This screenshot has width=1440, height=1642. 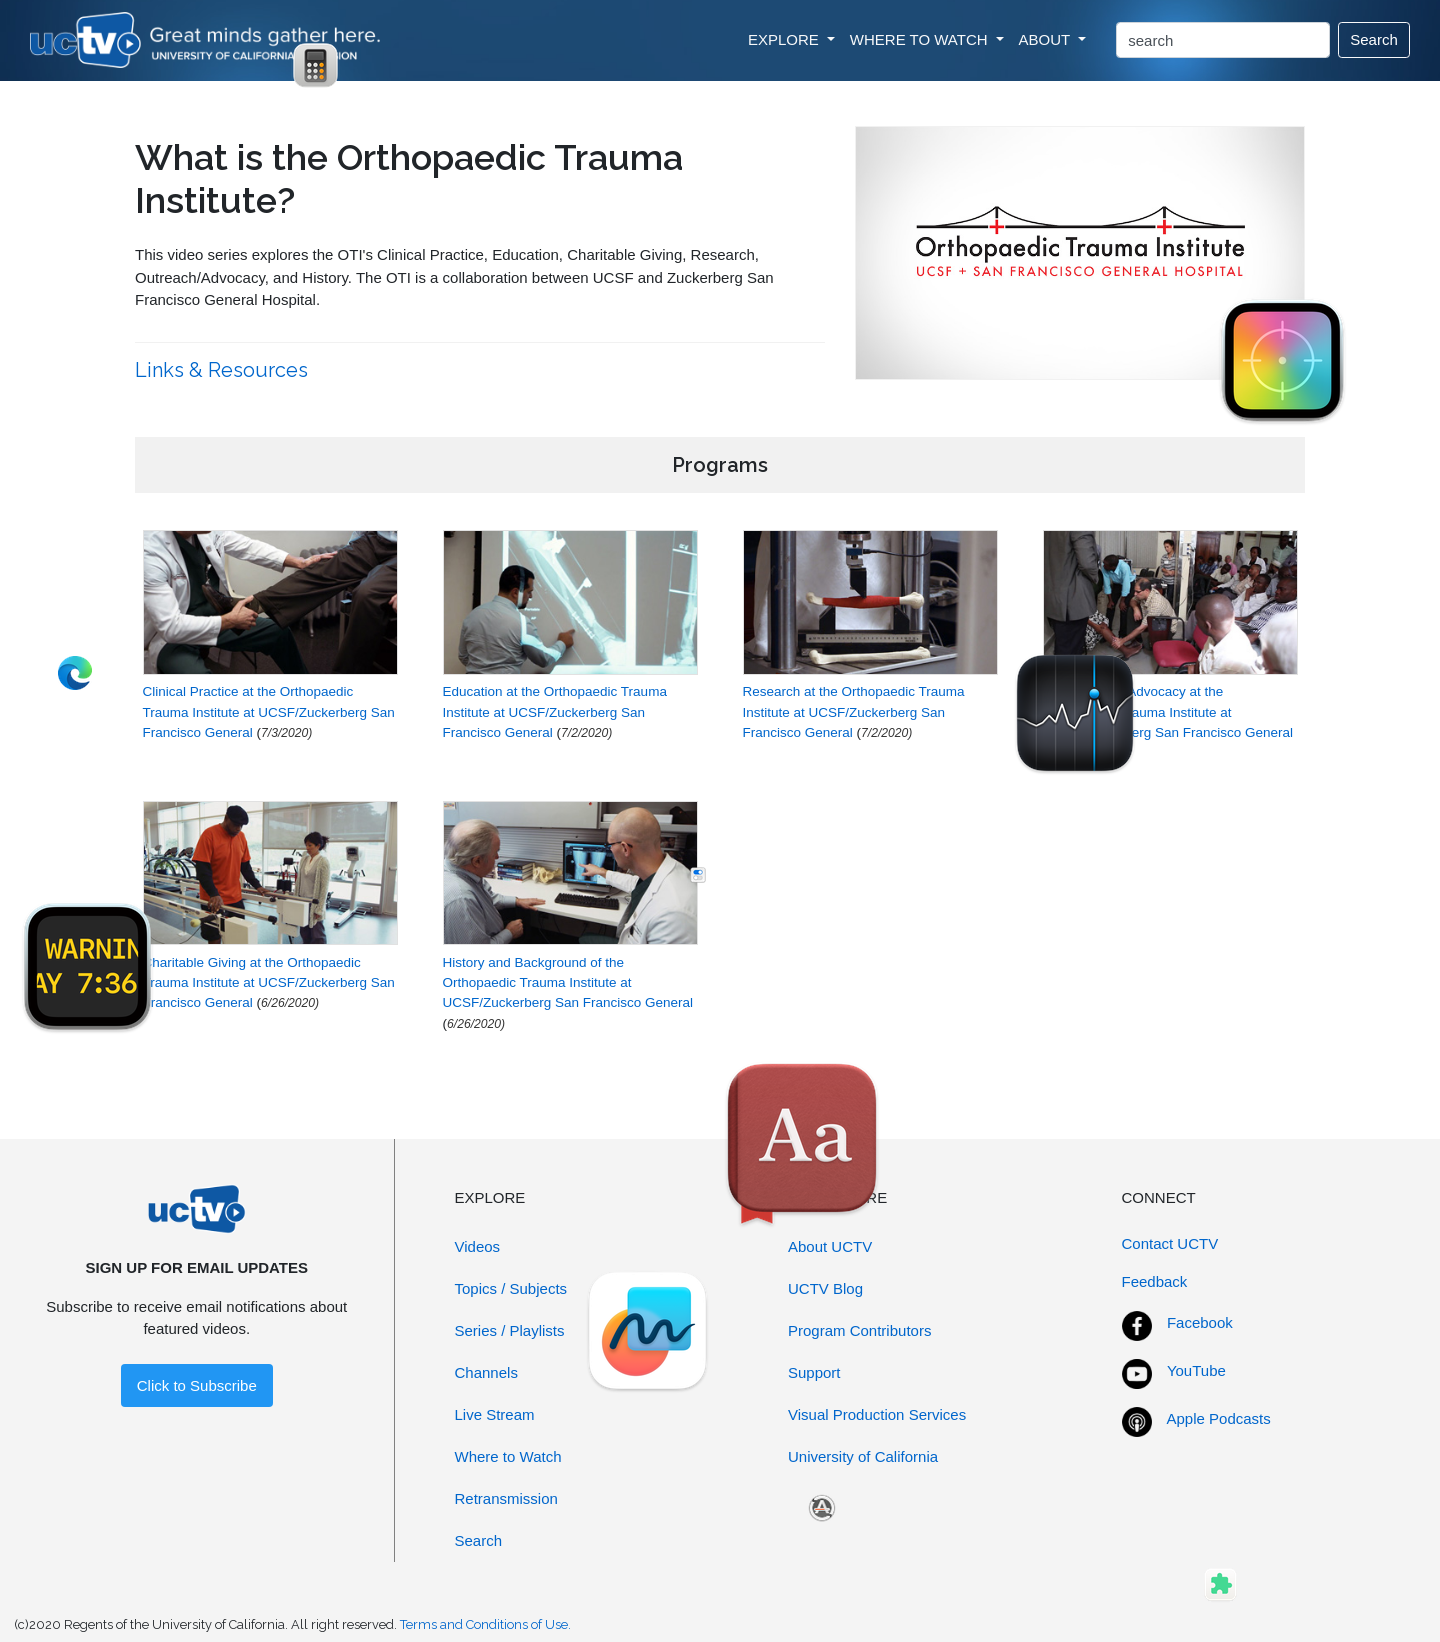 What do you see at coordinates (1075, 713) in the screenshot?
I see `open the Stocks app` at bounding box center [1075, 713].